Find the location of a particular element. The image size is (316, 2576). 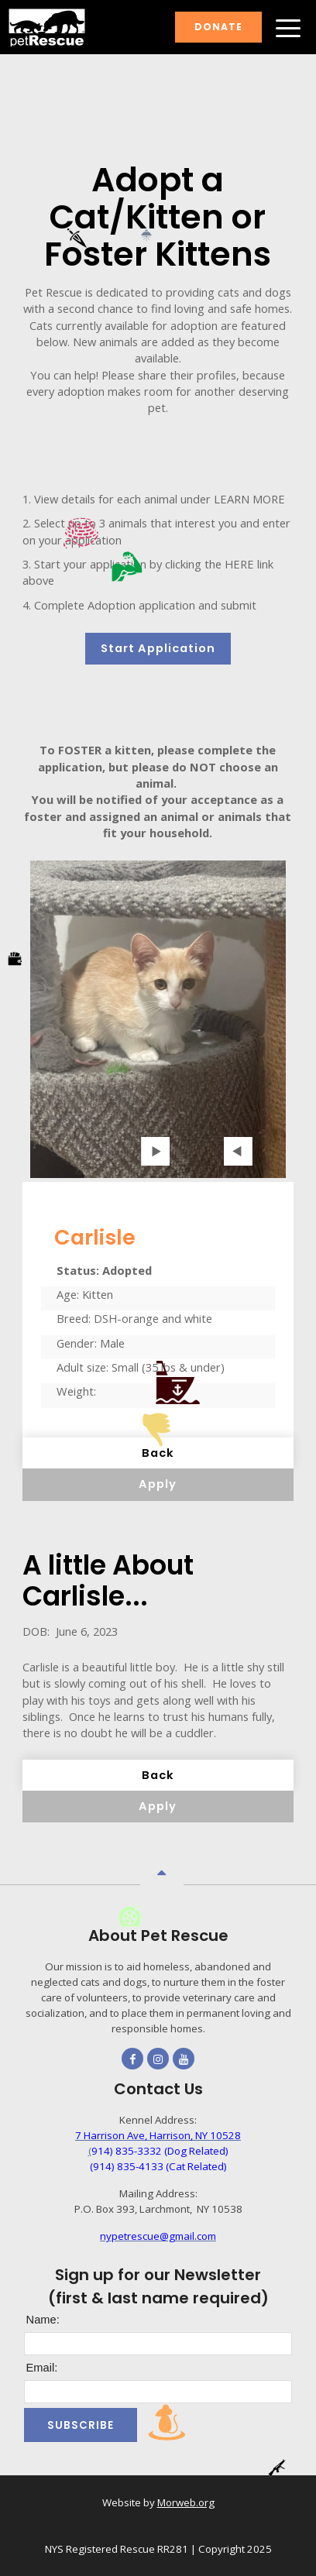

access your wallet or payment methods is located at coordinates (15, 959).